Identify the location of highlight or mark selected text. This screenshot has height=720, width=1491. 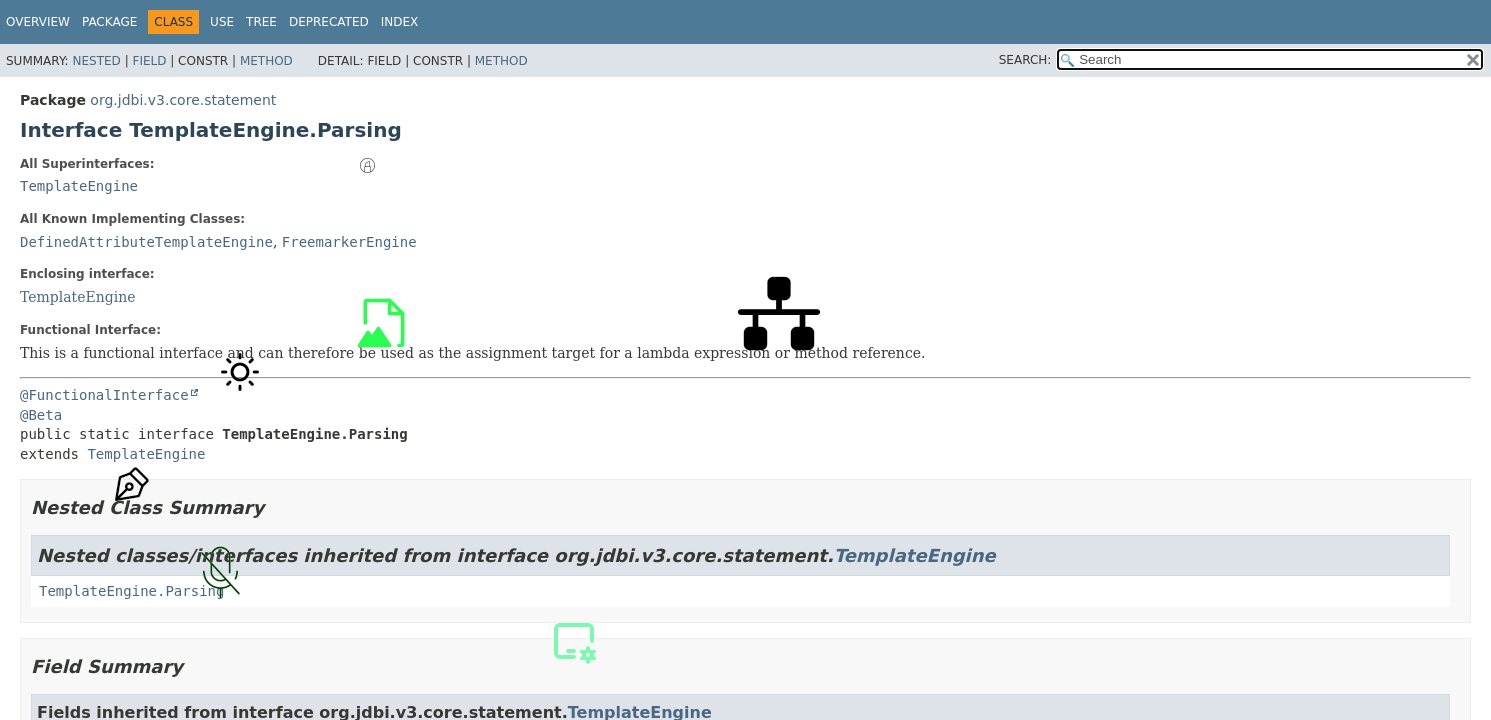
(367, 165).